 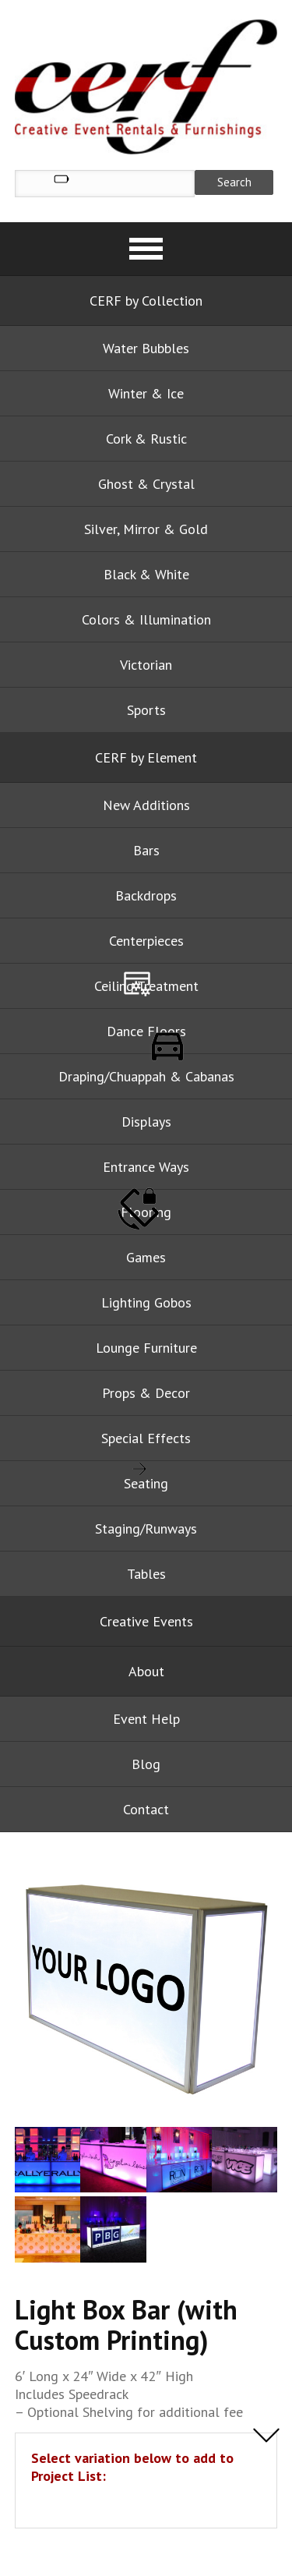 What do you see at coordinates (139, 1469) in the screenshot?
I see `navigate to the next item or page` at bounding box center [139, 1469].